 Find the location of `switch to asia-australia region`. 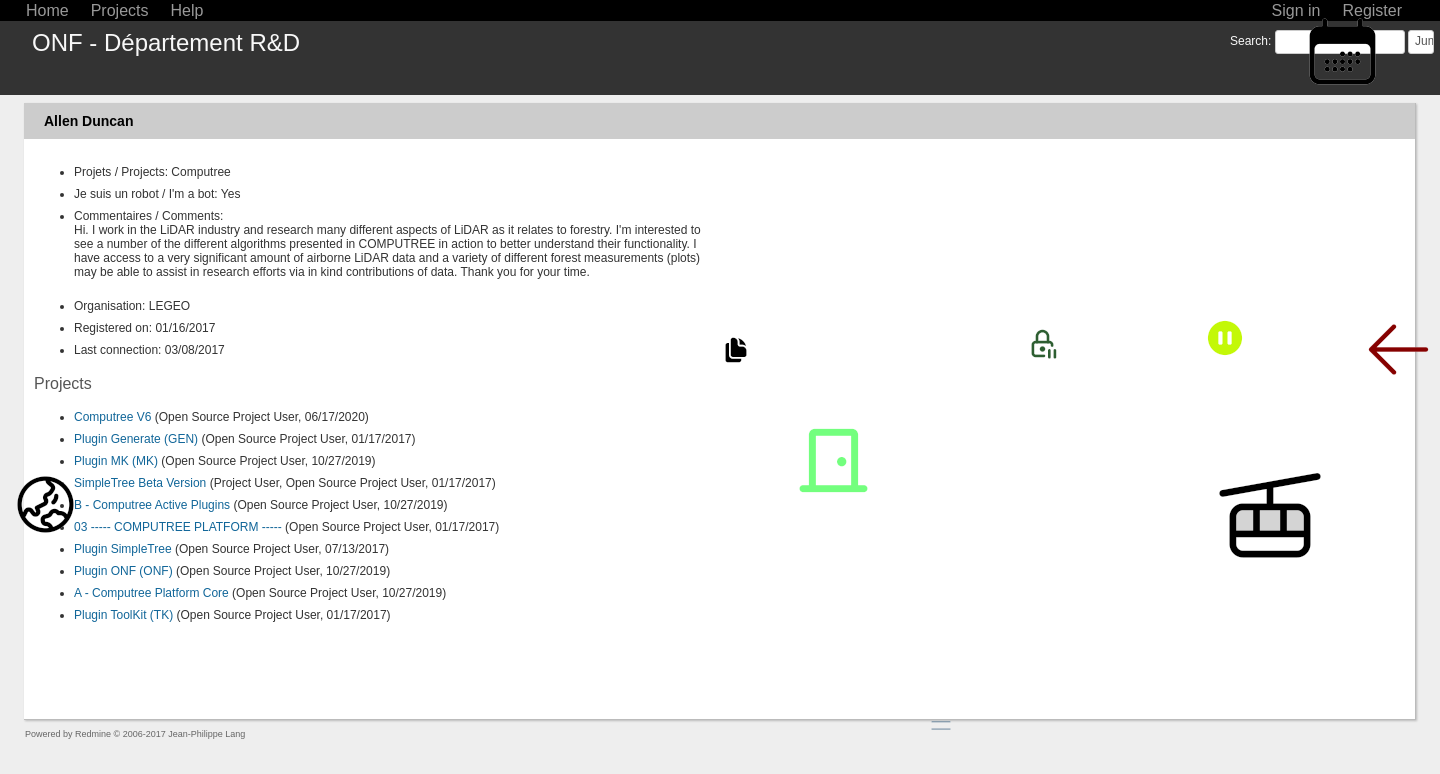

switch to asia-australia region is located at coordinates (45, 504).